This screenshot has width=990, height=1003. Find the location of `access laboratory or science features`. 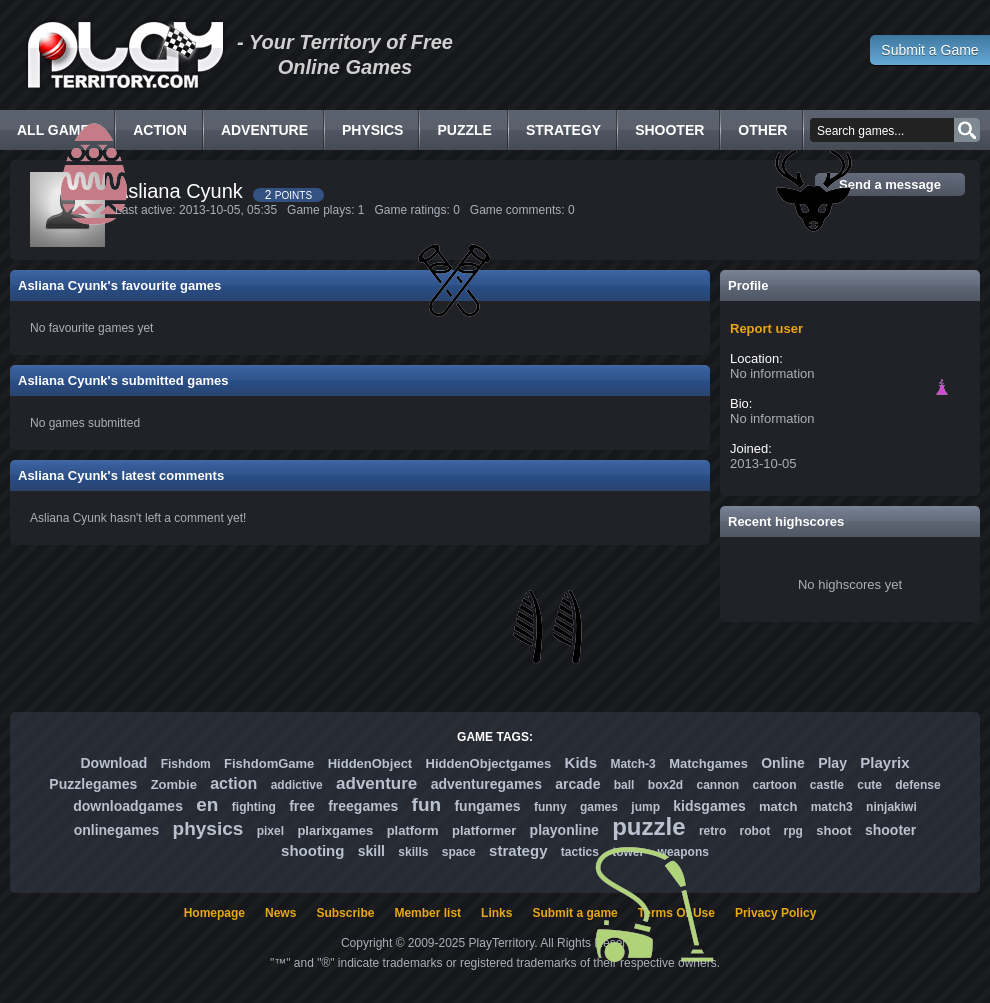

access laboratory or science features is located at coordinates (454, 280).